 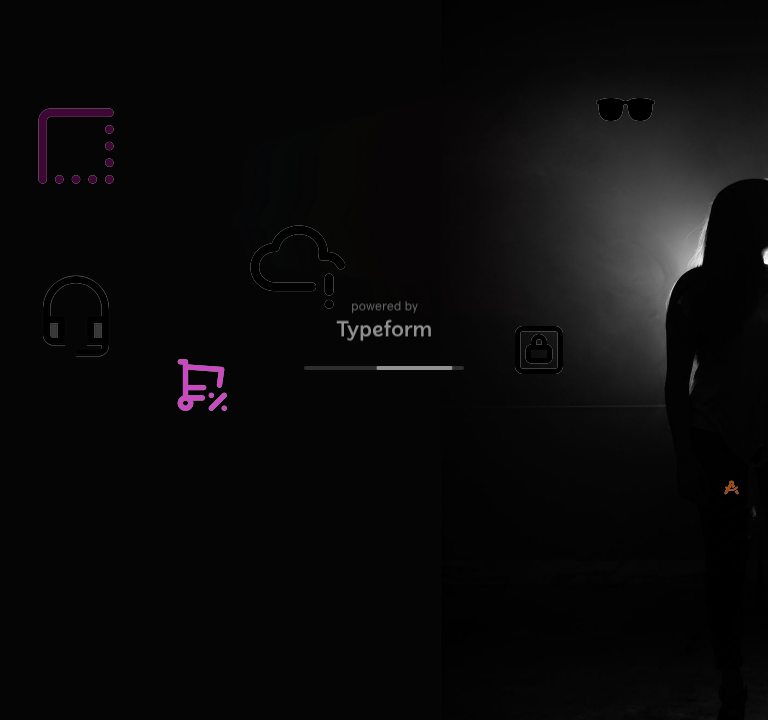 I want to click on contact customer support, so click(x=76, y=316).